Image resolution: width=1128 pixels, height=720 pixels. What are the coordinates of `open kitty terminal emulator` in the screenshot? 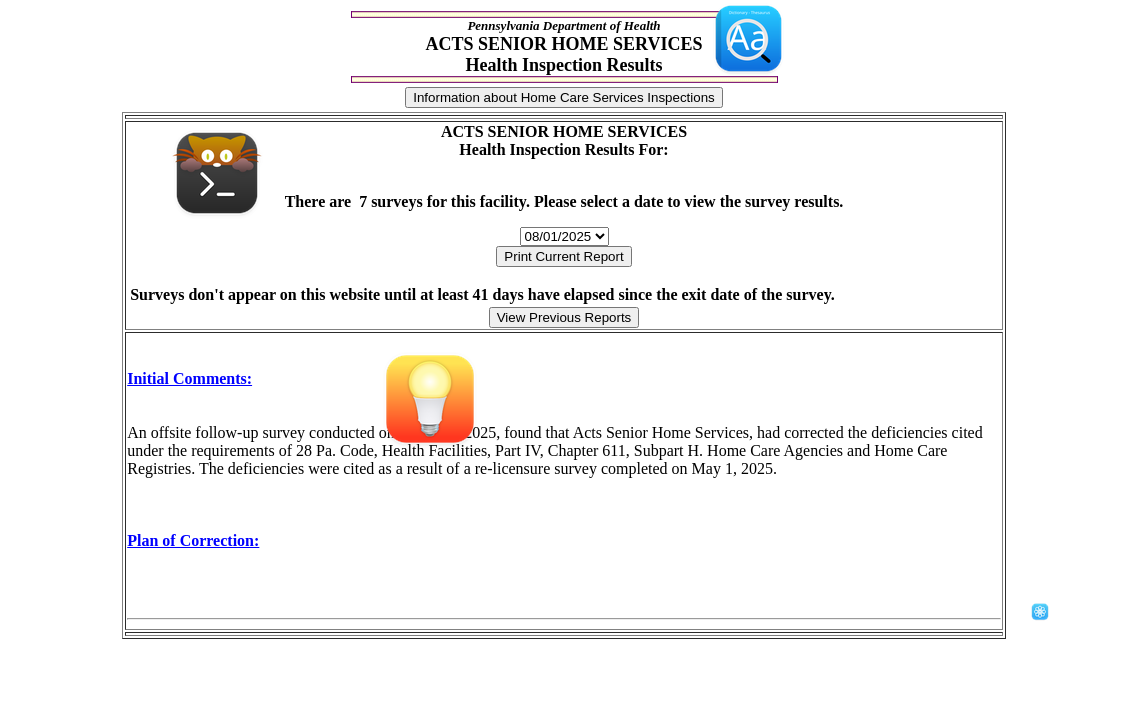 It's located at (217, 173).